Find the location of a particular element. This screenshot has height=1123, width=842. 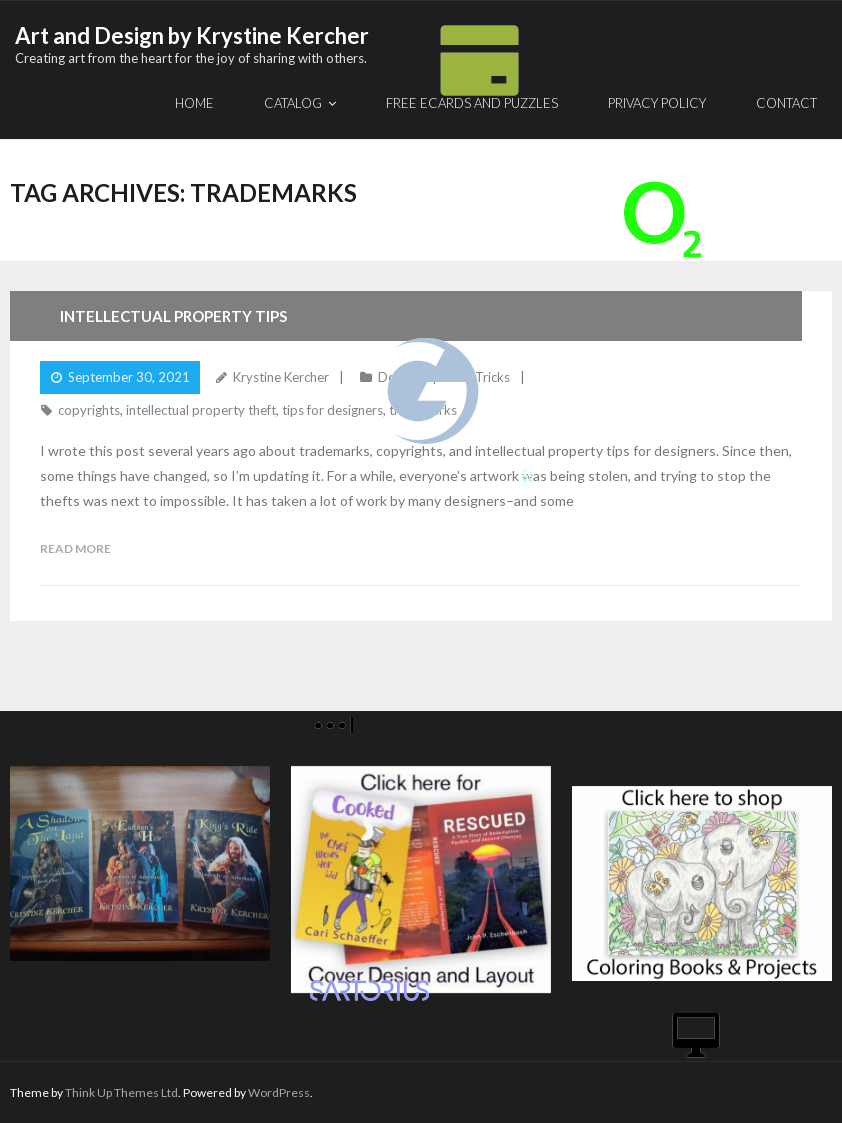

open lastpass password manager is located at coordinates (334, 725).